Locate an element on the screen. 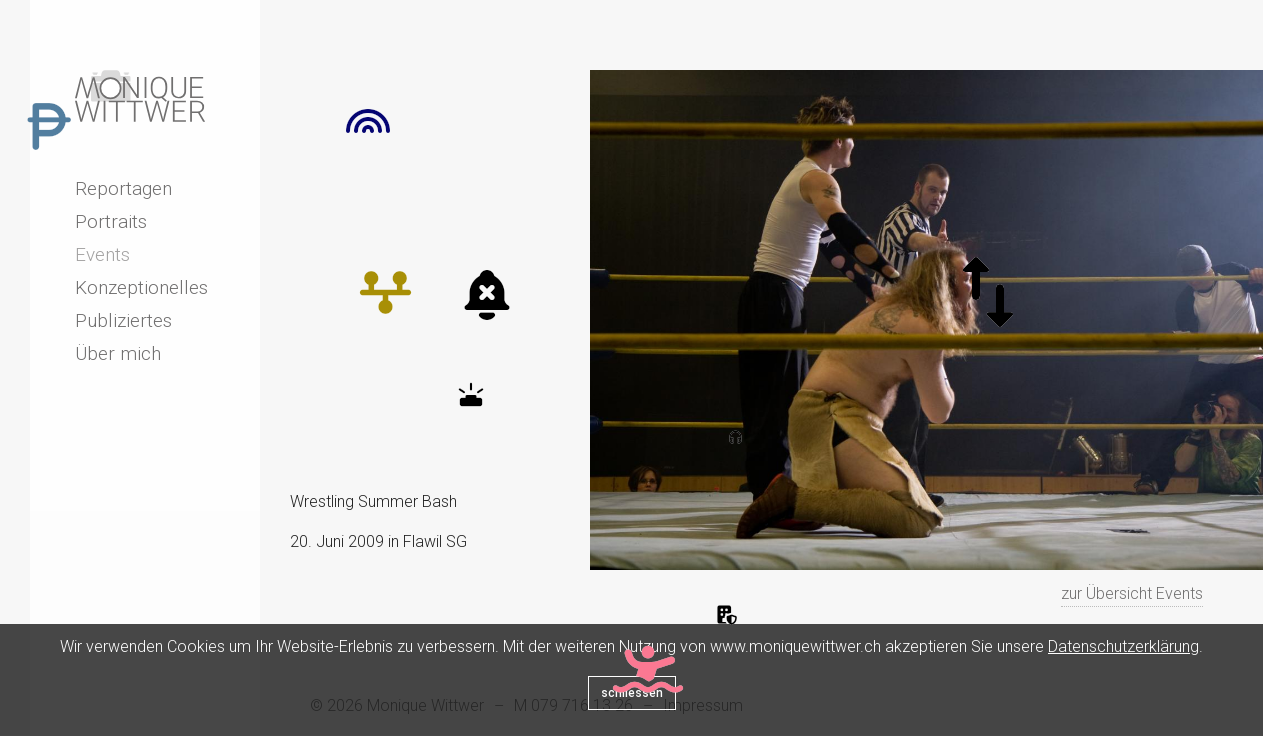 Image resolution: width=1263 pixels, height=736 pixels. access building security settings is located at coordinates (726, 614).